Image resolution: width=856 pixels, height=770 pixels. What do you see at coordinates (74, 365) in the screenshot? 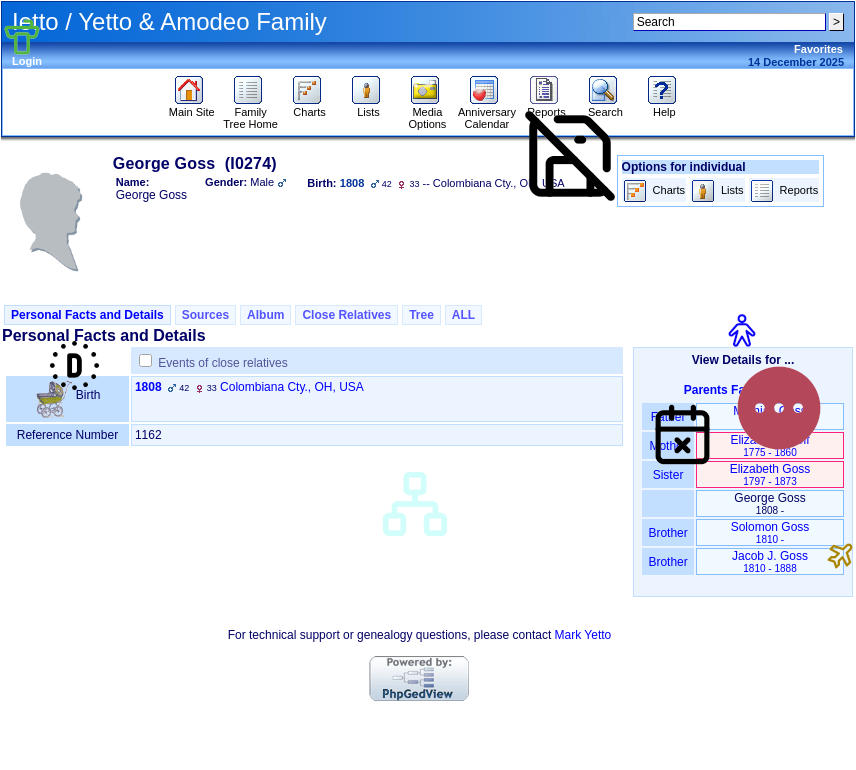
I see `indicates draft or pending status` at bounding box center [74, 365].